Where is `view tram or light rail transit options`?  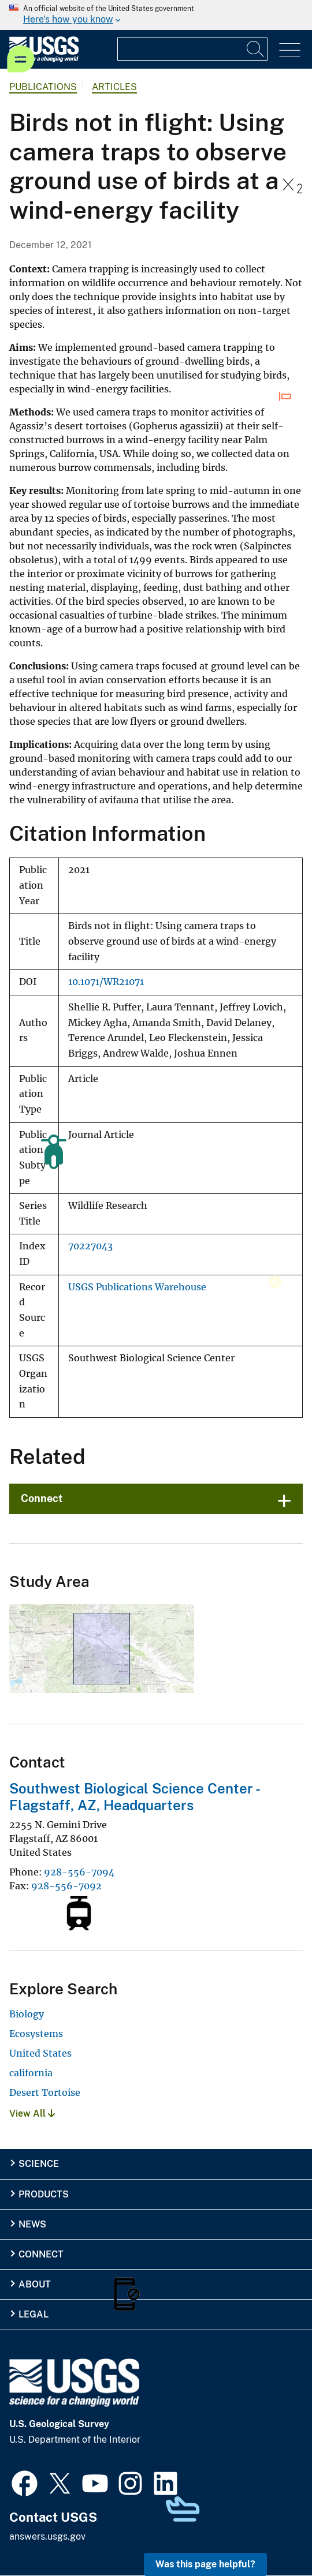
view tram or light rail transit options is located at coordinates (79, 1913).